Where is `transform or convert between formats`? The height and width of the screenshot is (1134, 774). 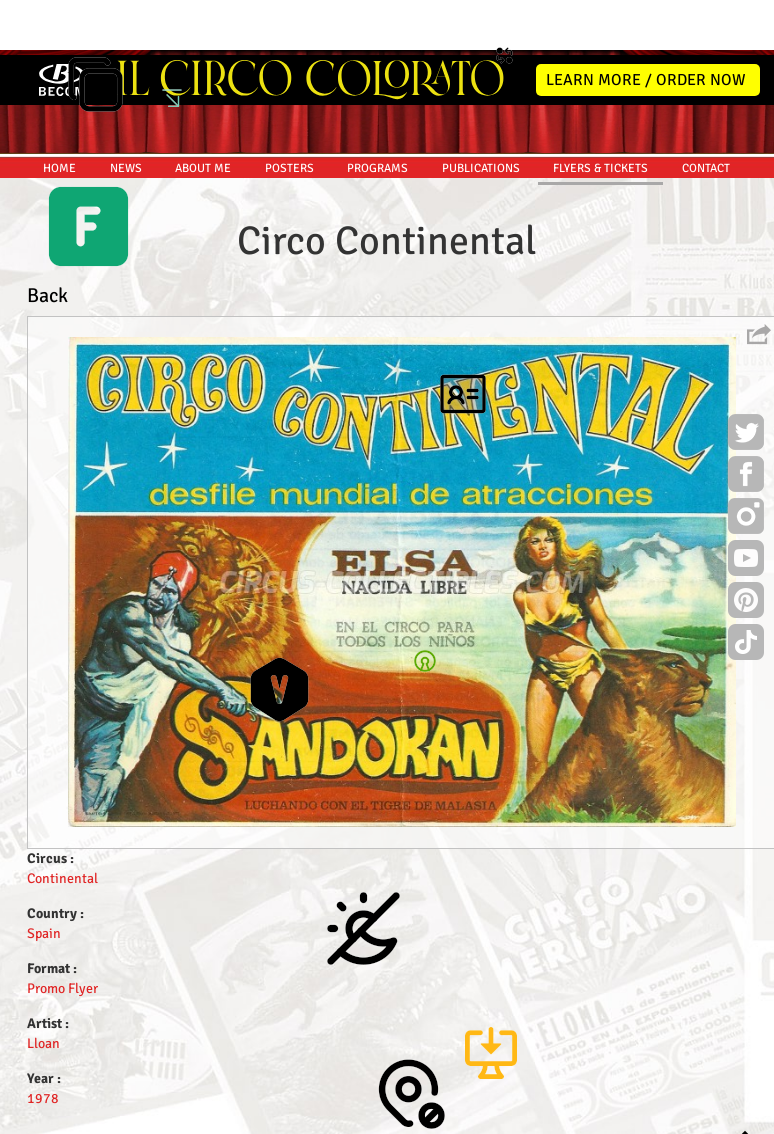
transform or convert between formats is located at coordinates (504, 55).